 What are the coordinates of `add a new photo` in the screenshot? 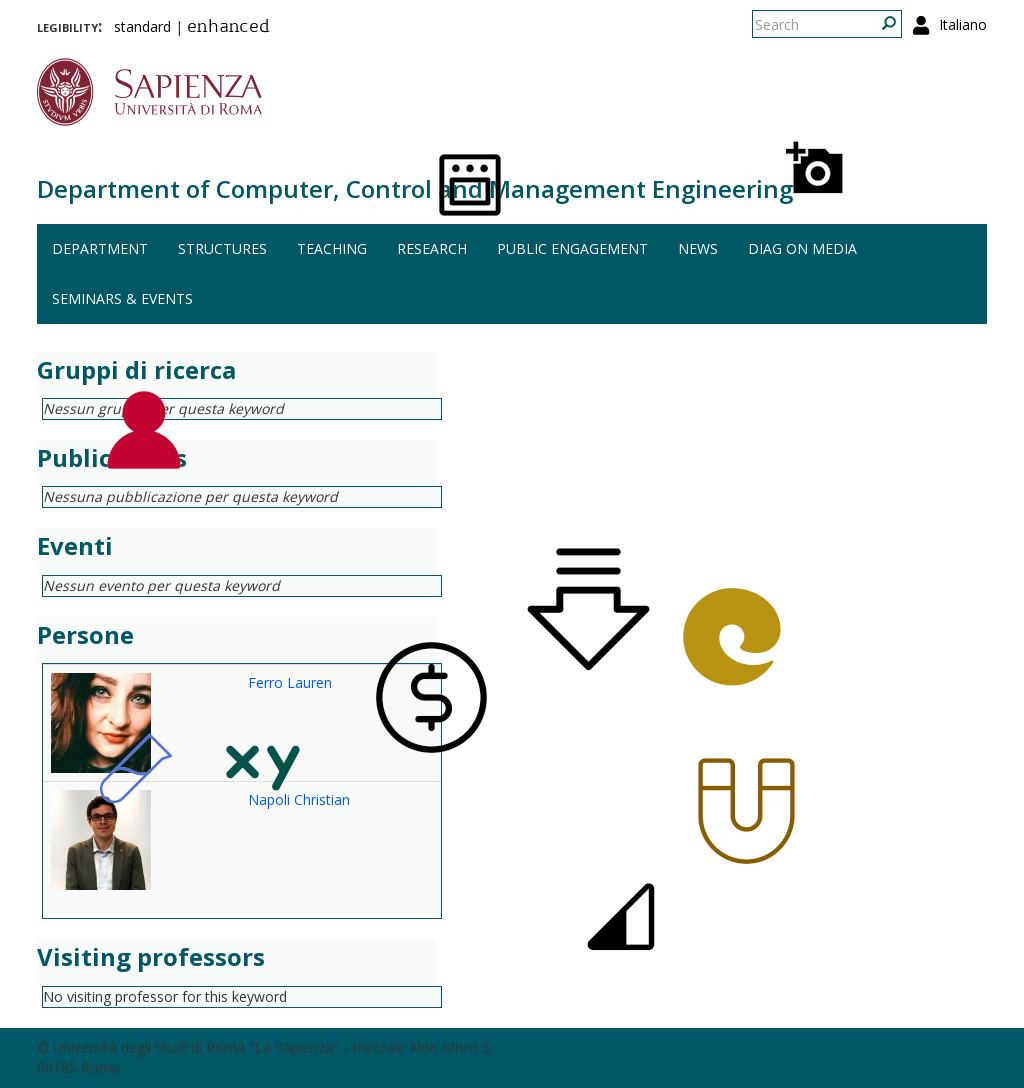 It's located at (815, 168).